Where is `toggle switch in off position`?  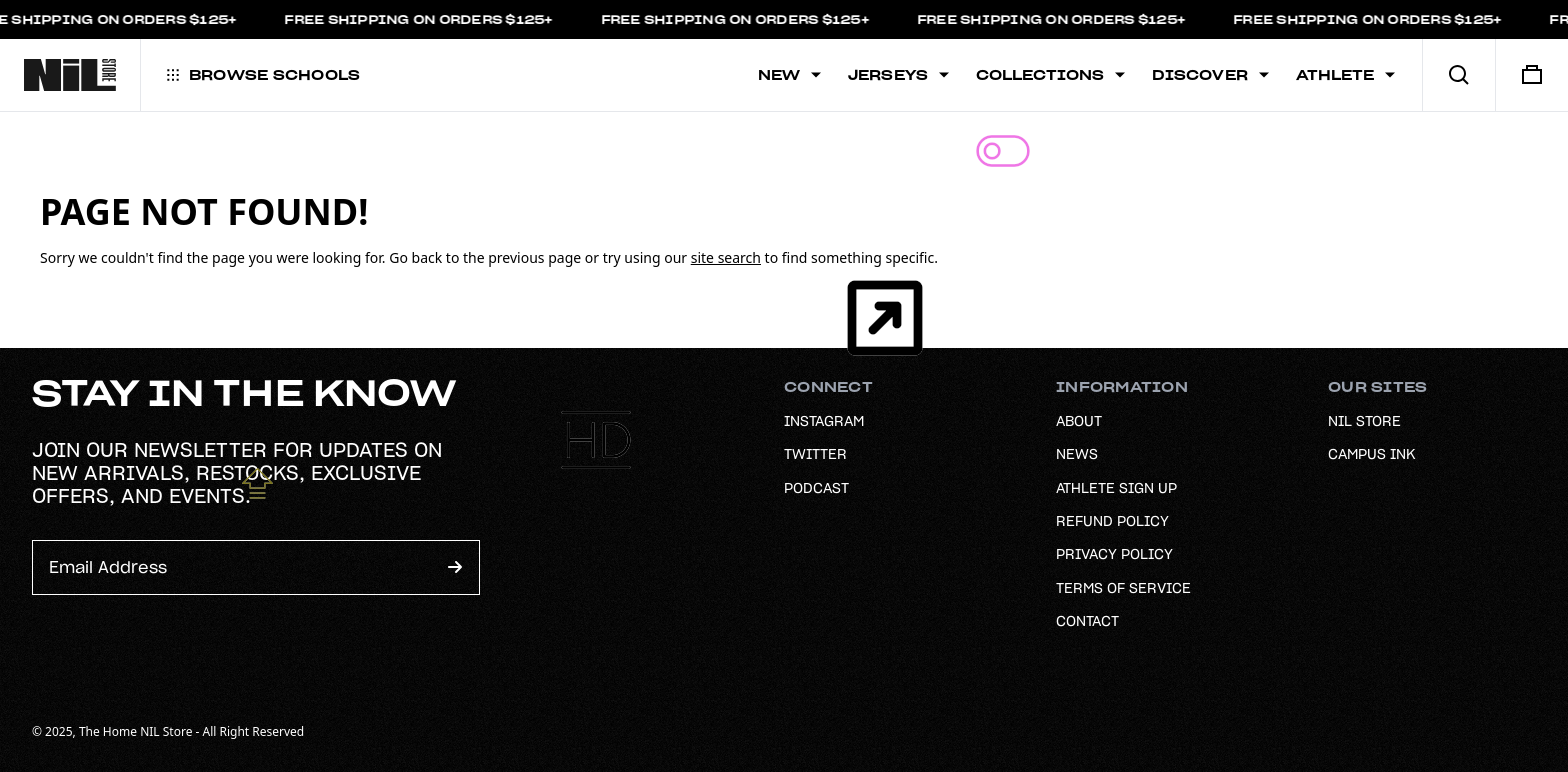
toggle switch in off position is located at coordinates (1003, 151).